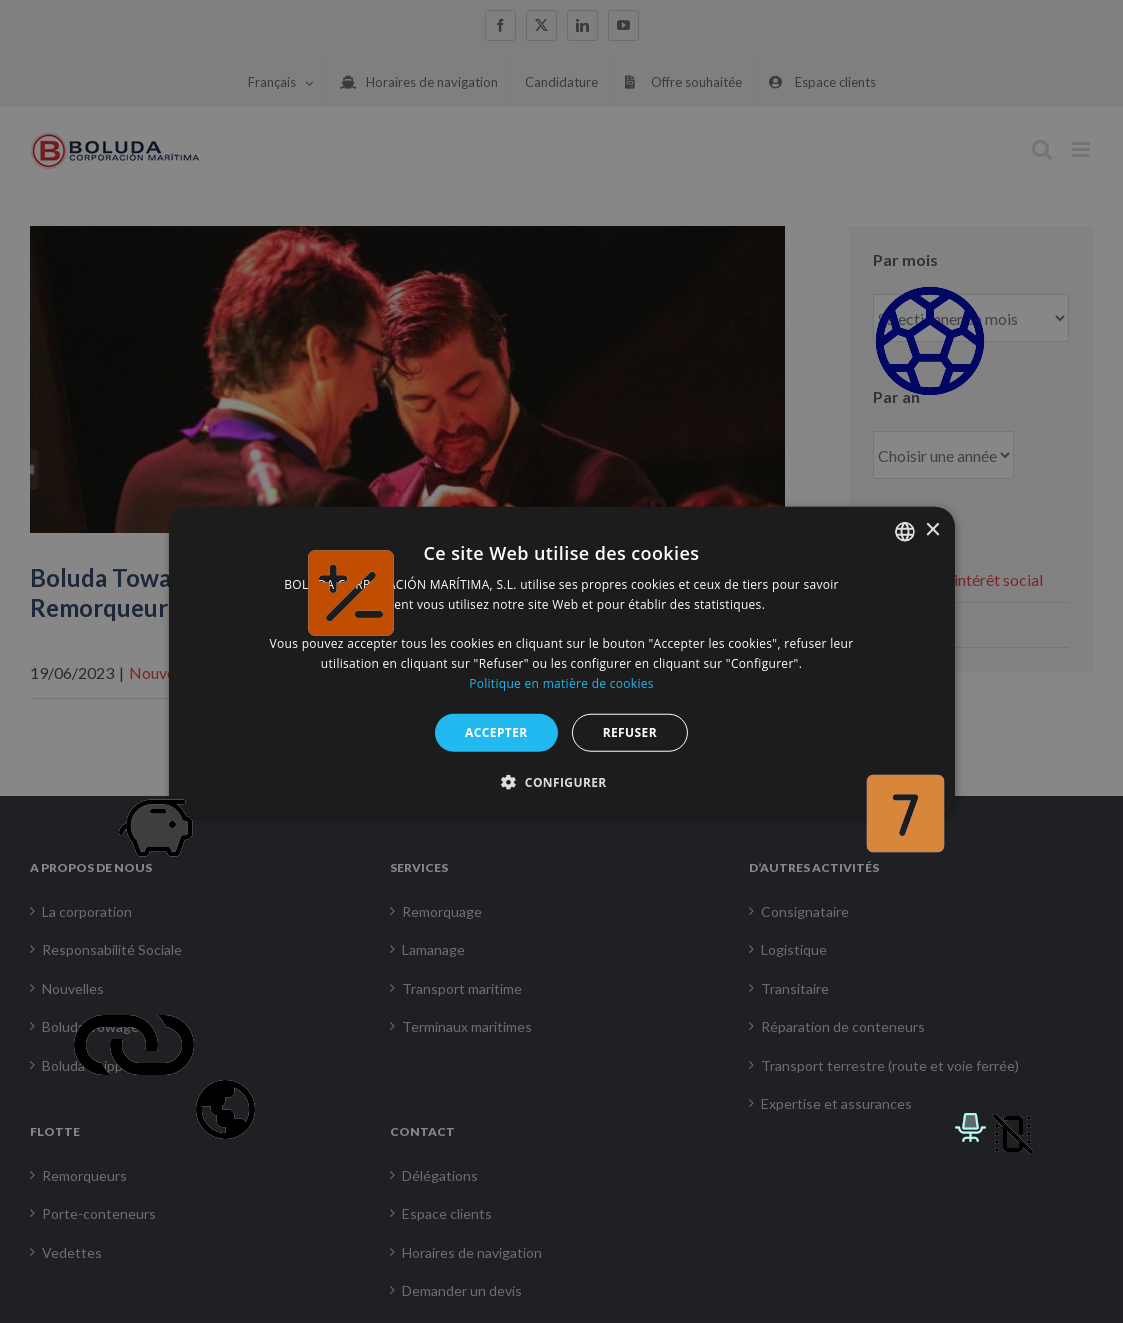 The height and width of the screenshot is (1323, 1123). What do you see at coordinates (134, 1045) in the screenshot?
I see `copy or share a link` at bounding box center [134, 1045].